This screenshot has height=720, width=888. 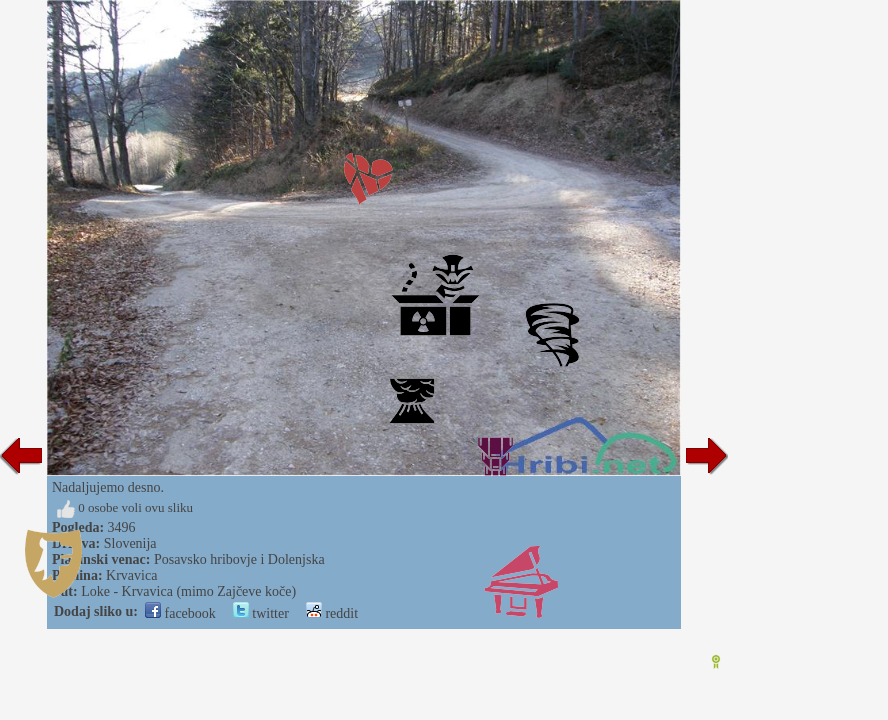 What do you see at coordinates (495, 456) in the screenshot?
I see `equip metal scale armor` at bounding box center [495, 456].